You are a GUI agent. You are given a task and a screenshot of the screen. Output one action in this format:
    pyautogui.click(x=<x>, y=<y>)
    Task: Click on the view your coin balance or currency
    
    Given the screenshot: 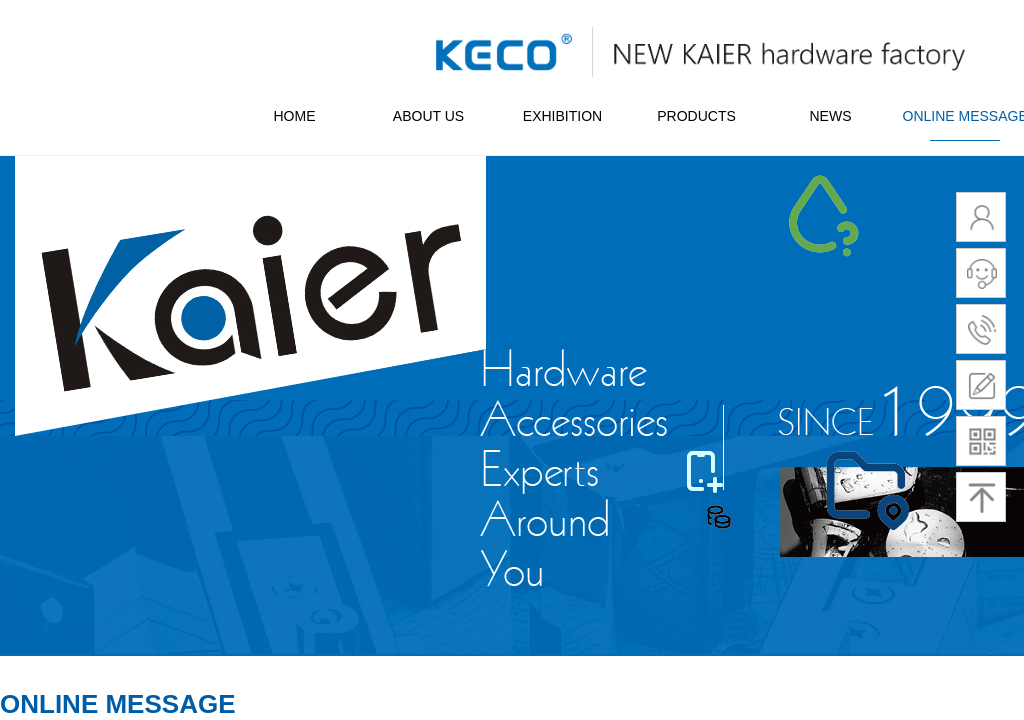 What is the action you would take?
    pyautogui.click(x=719, y=517)
    